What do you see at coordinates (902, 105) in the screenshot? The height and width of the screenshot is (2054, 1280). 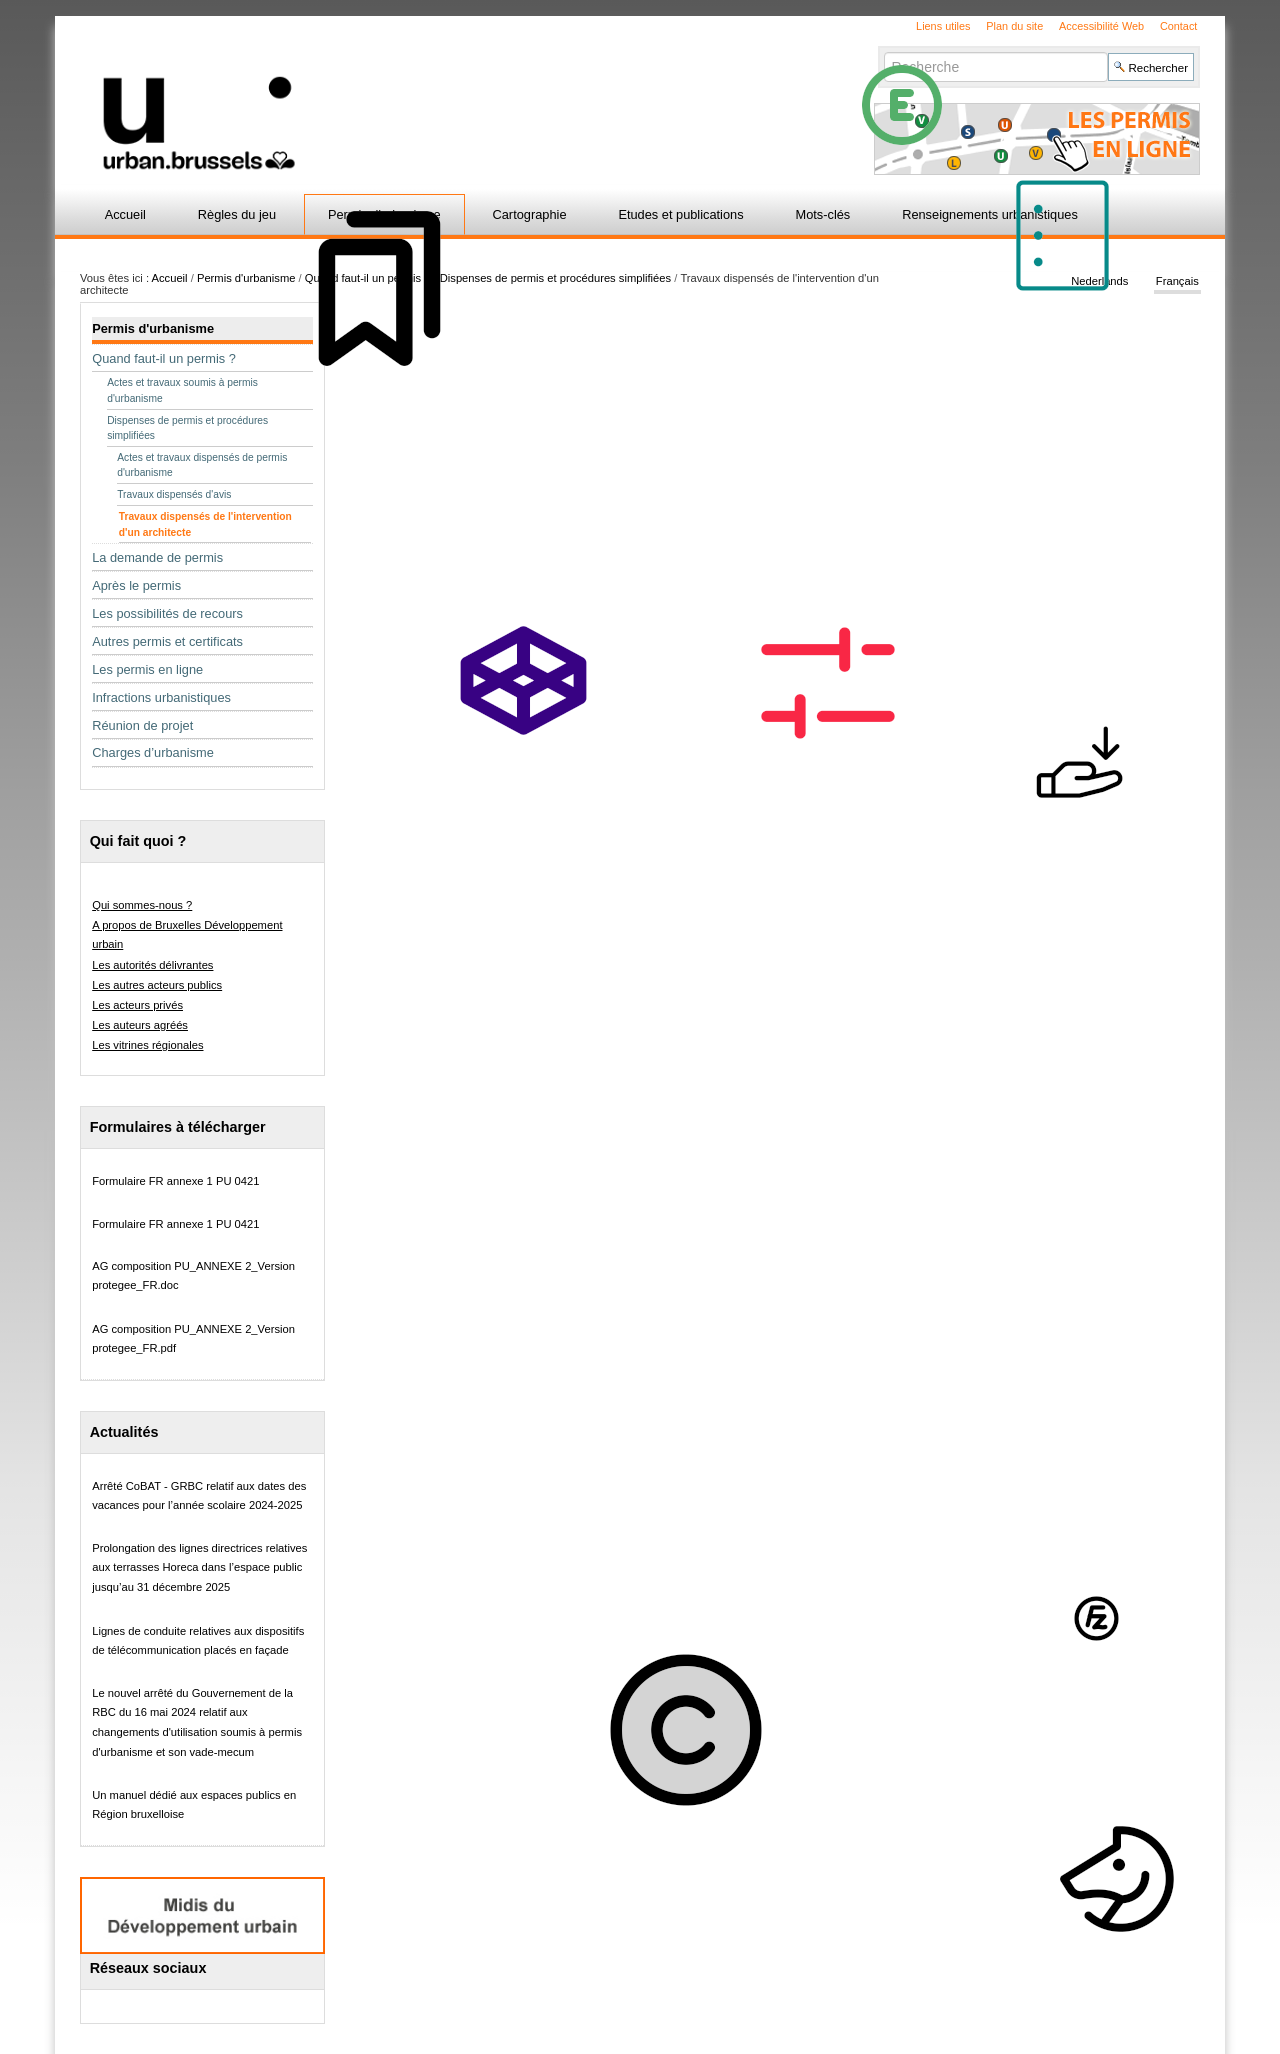 I see `indicates east direction on a map or compass` at bounding box center [902, 105].